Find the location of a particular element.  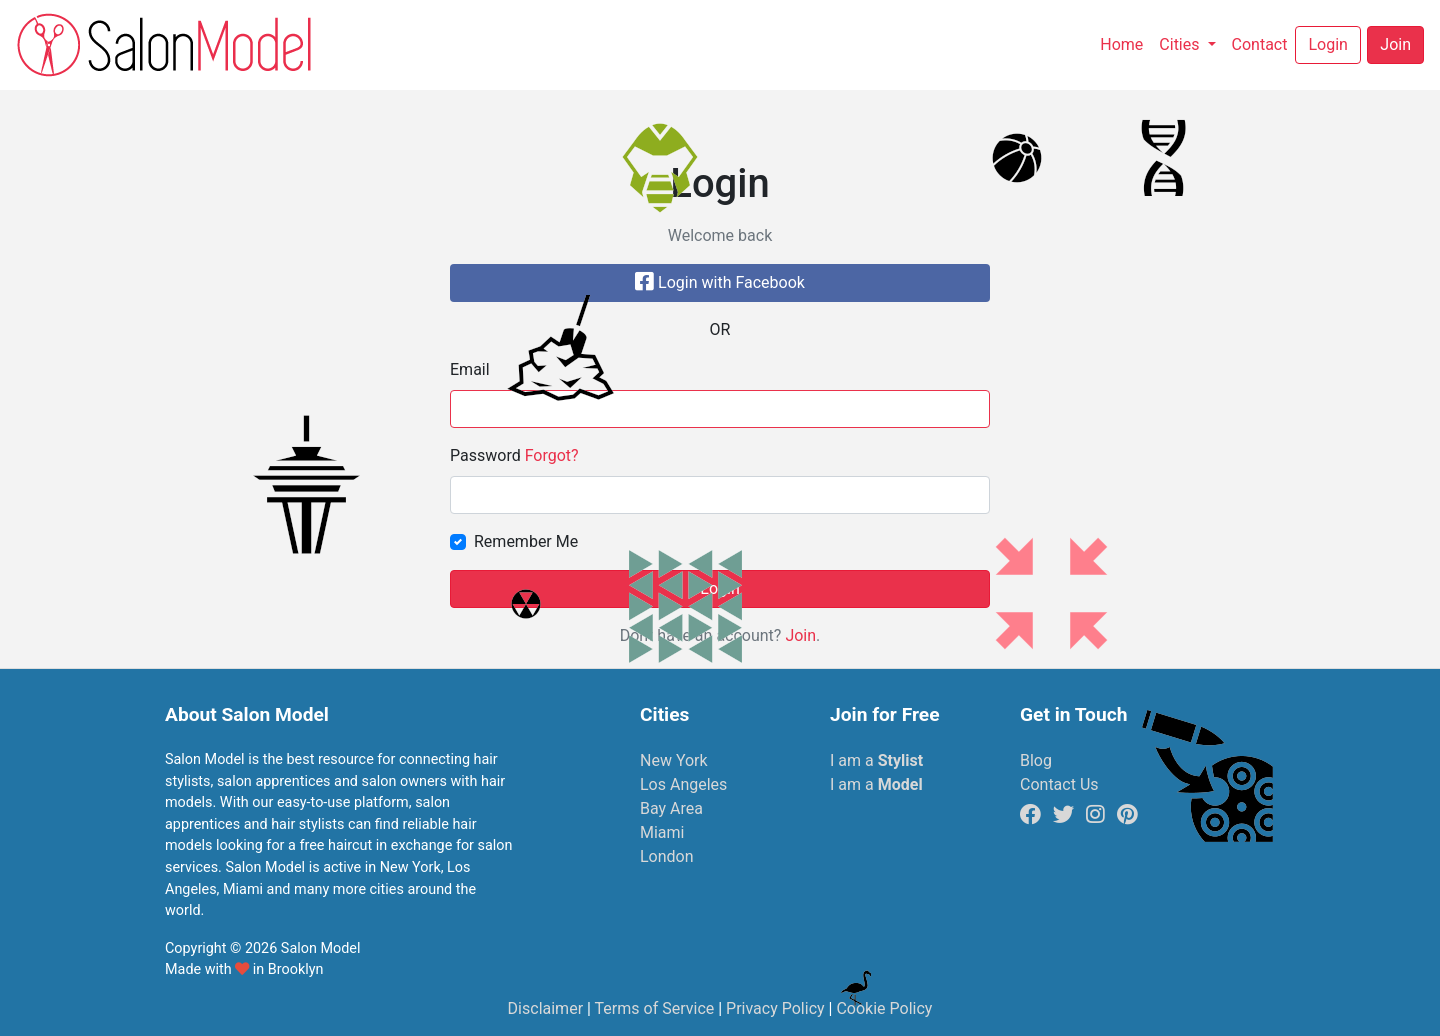

decorative flamingo icon for tropical or summer-themed content is located at coordinates (856, 988).